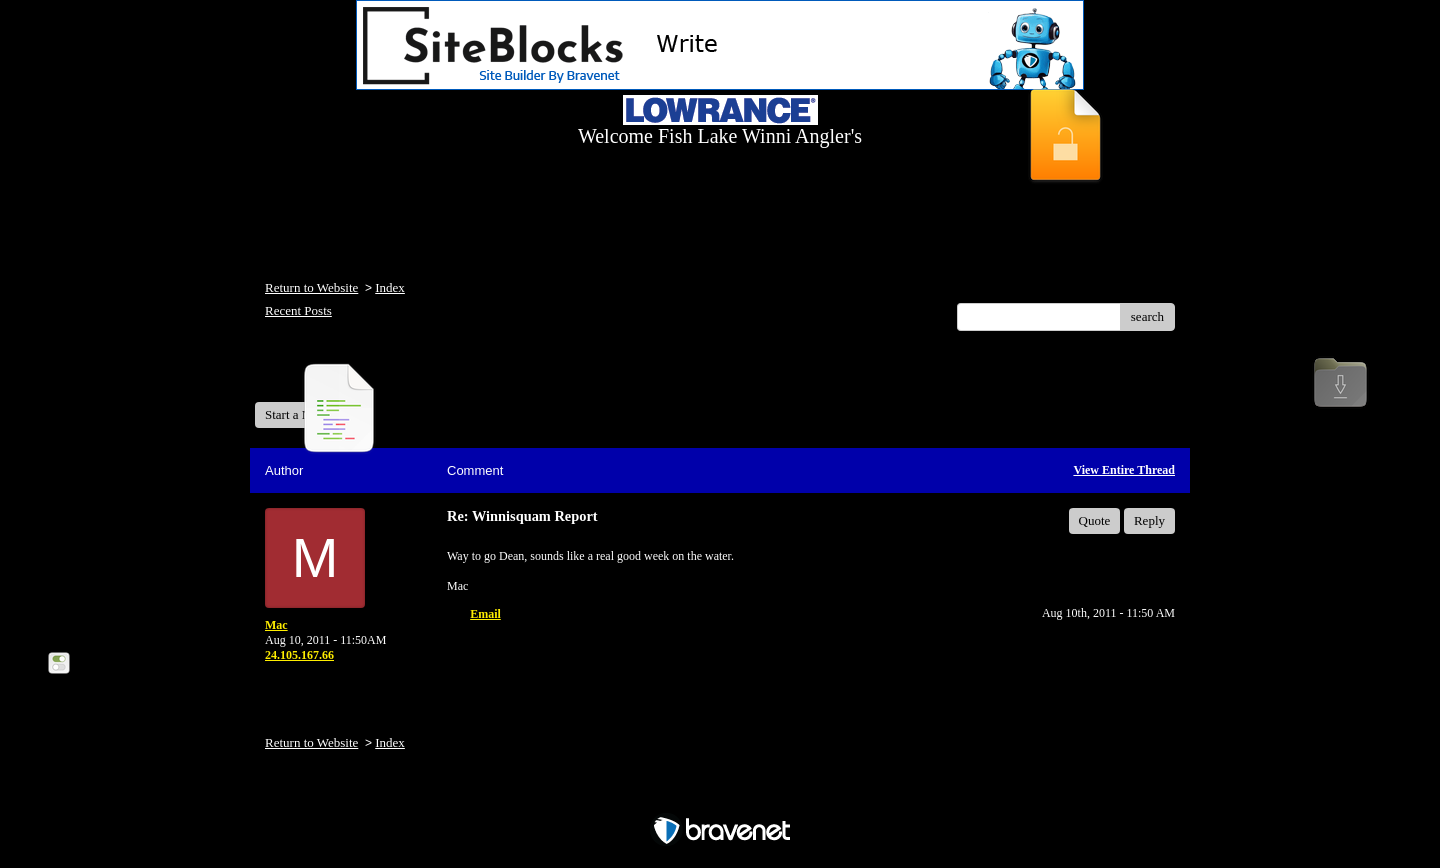 This screenshot has width=1440, height=868. Describe the element at coordinates (339, 408) in the screenshot. I see `a COBOL source code file` at that location.